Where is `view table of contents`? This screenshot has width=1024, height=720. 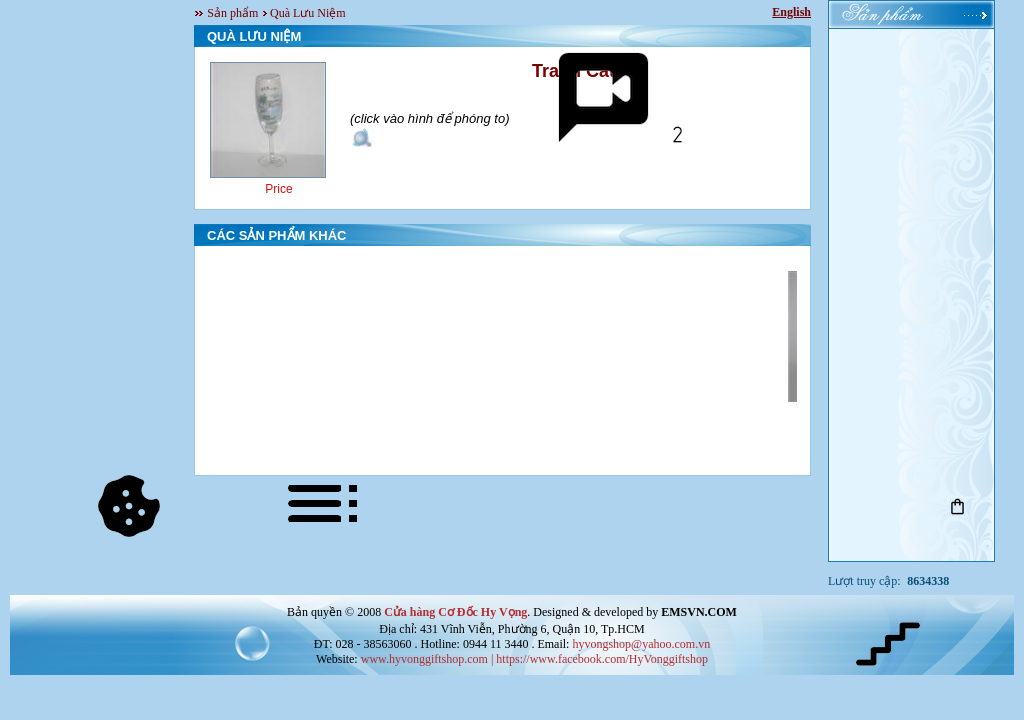 view table of contents is located at coordinates (322, 503).